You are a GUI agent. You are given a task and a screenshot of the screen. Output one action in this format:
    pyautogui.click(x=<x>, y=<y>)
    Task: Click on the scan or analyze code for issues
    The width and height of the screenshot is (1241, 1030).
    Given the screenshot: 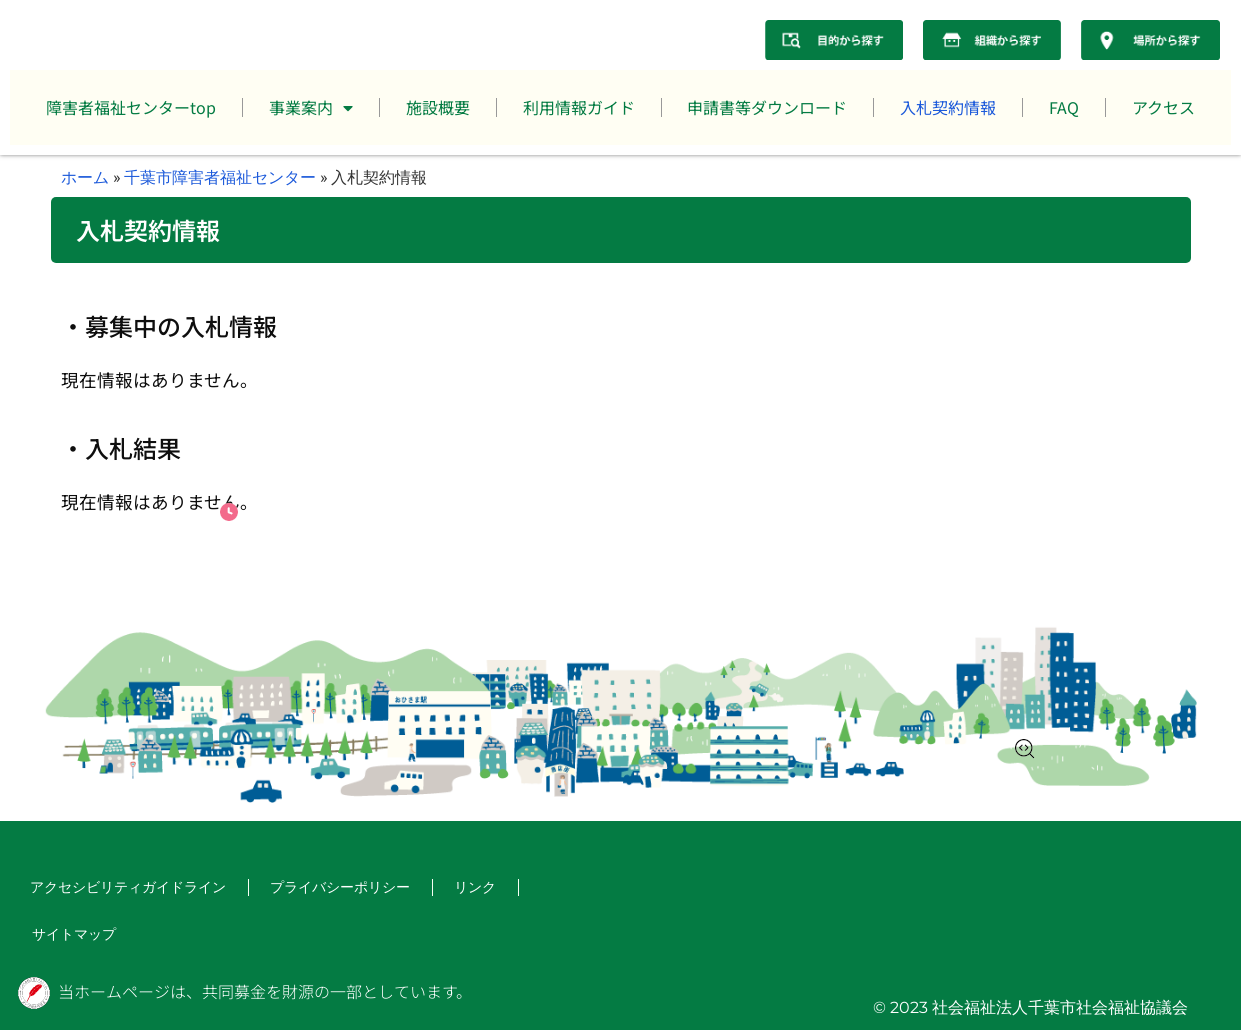 What is the action you would take?
    pyautogui.click(x=1025, y=749)
    